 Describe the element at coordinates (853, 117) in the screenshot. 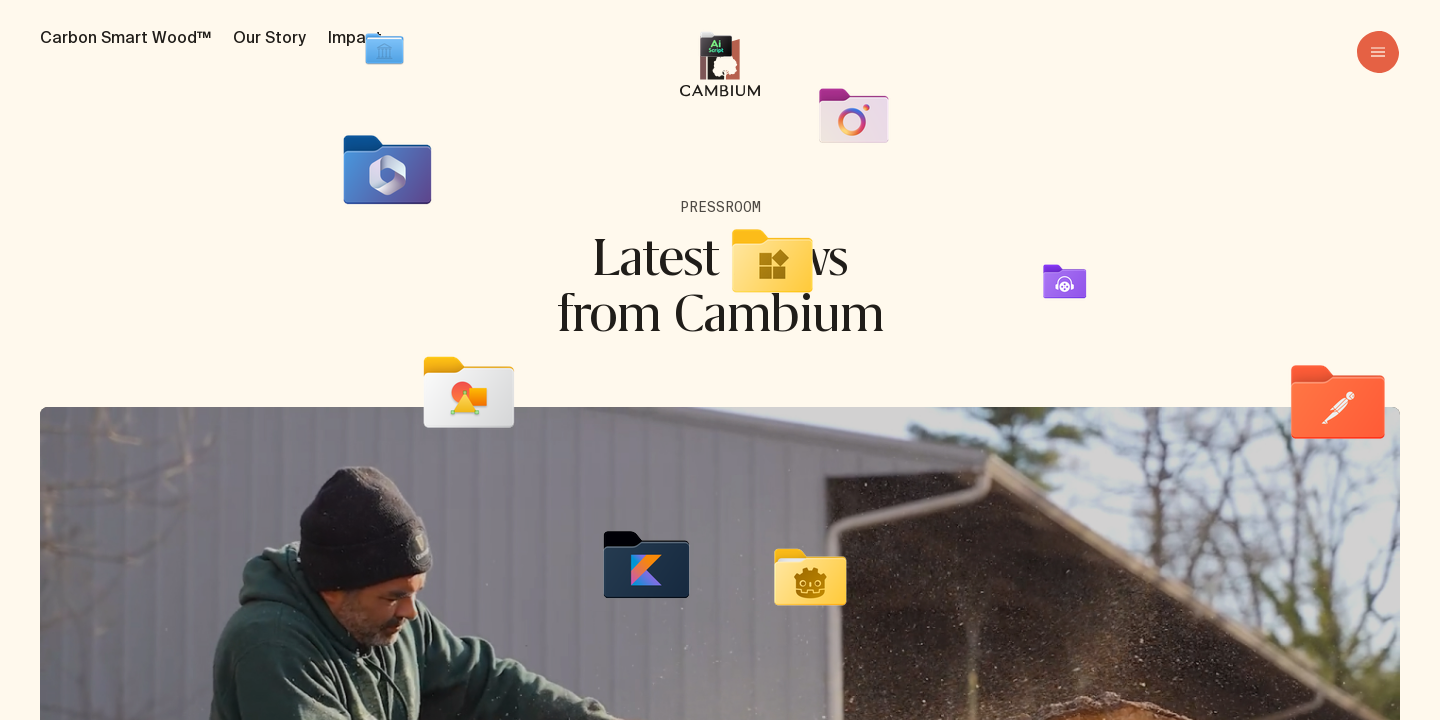

I see `open folder containing instagram downloads` at that location.